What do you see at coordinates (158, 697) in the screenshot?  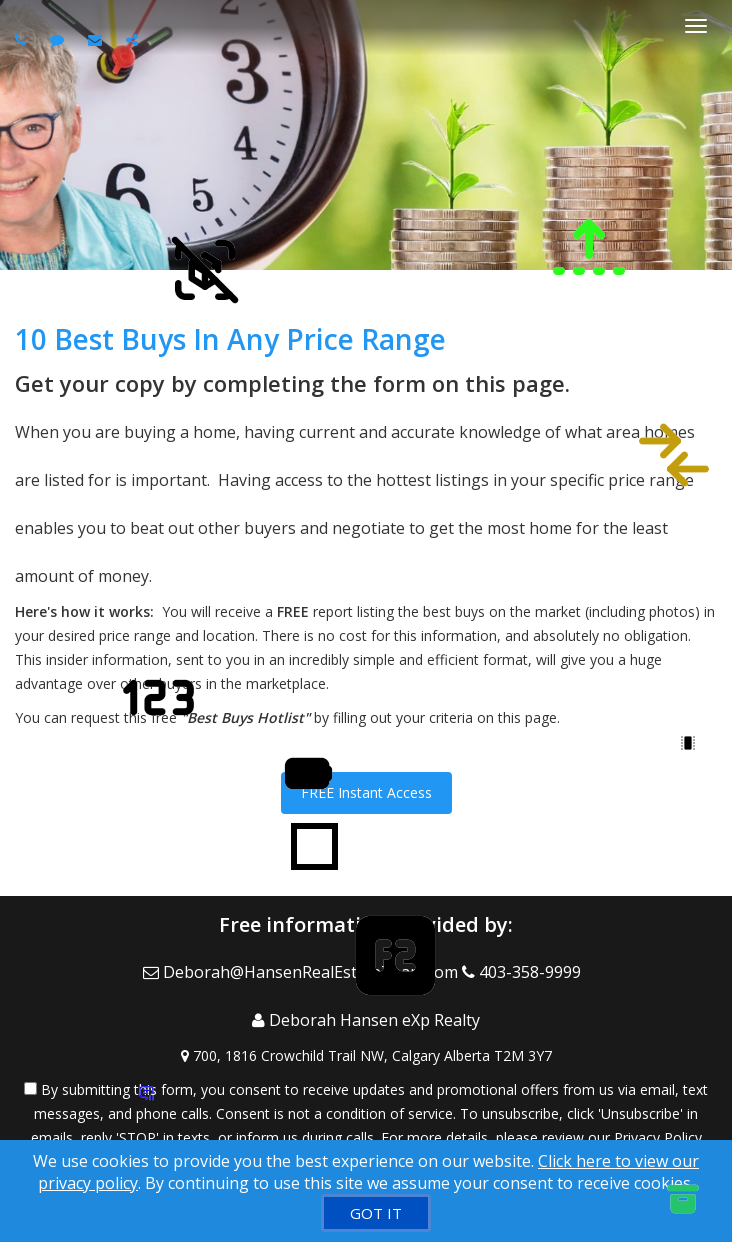 I see `switch to numeric input mode` at bounding box center [158, 697].